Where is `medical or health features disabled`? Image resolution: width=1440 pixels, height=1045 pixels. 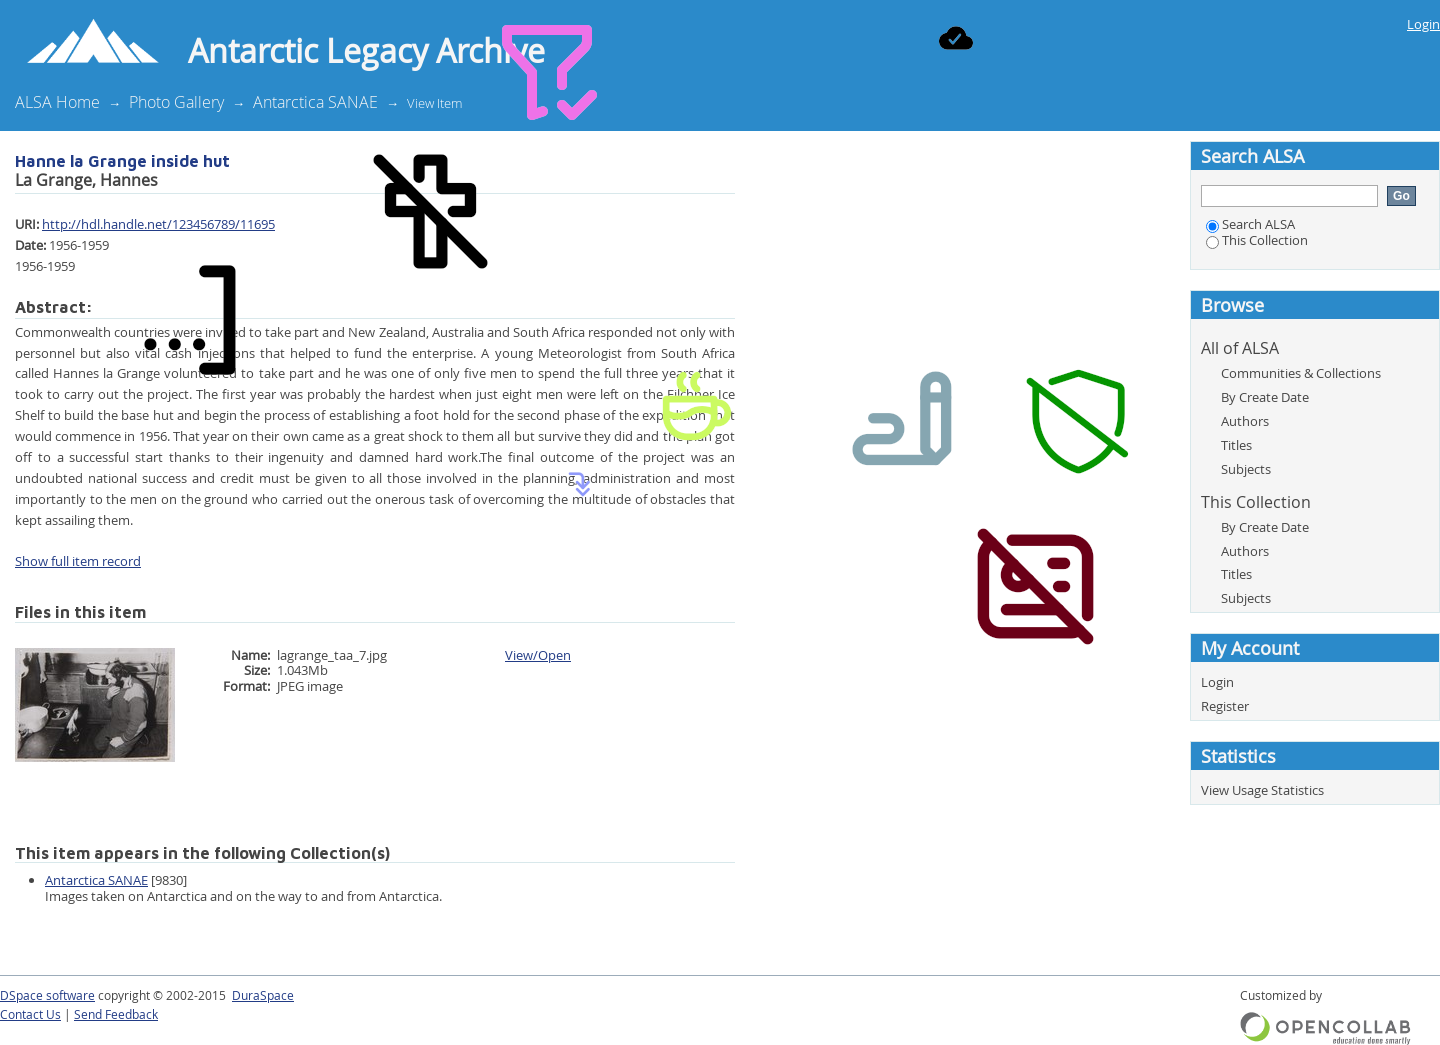 medical or health features disabled is located at coordinates (430, 211).